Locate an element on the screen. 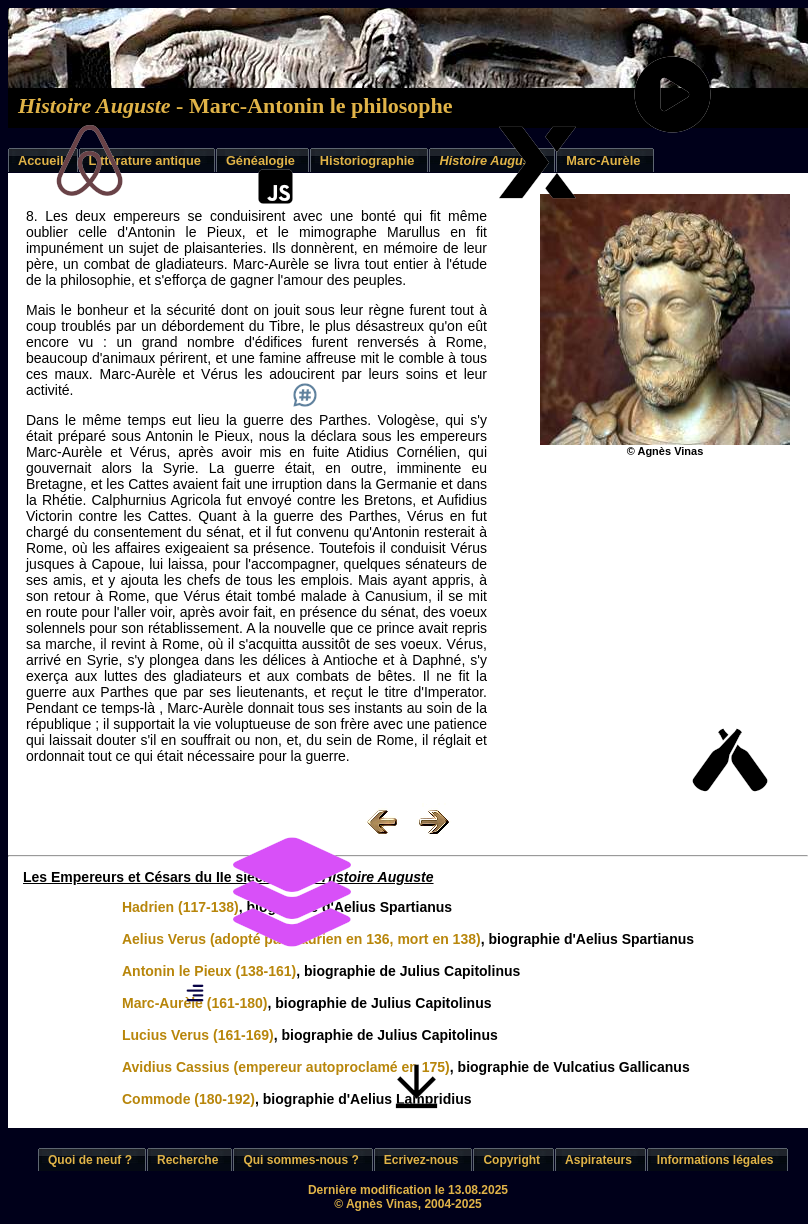 This screenshot has width=808, height=1224. align text to the right is located at coordinates (195, 993).